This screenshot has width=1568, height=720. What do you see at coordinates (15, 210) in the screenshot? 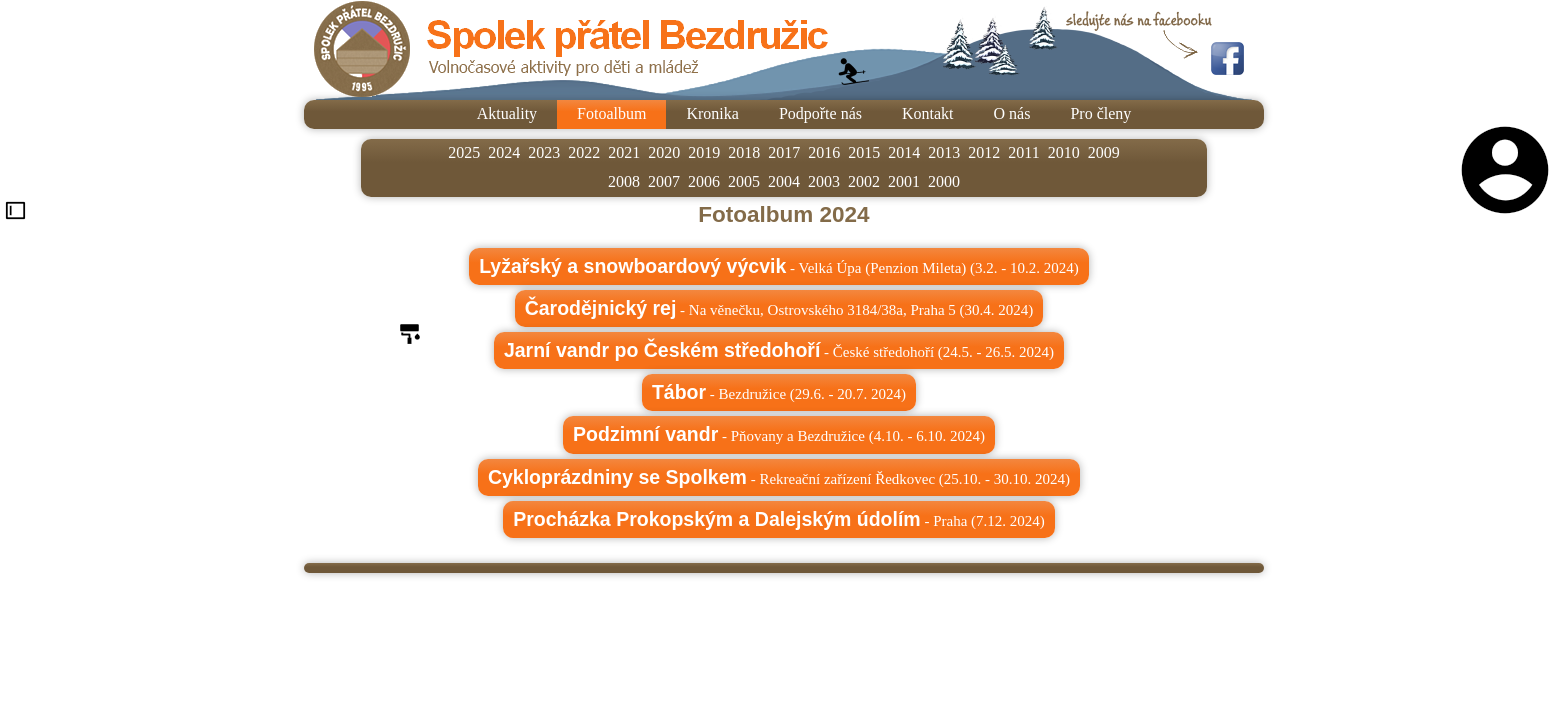
I see `switch to left sidebar layout` at bounding box center [15, 210].